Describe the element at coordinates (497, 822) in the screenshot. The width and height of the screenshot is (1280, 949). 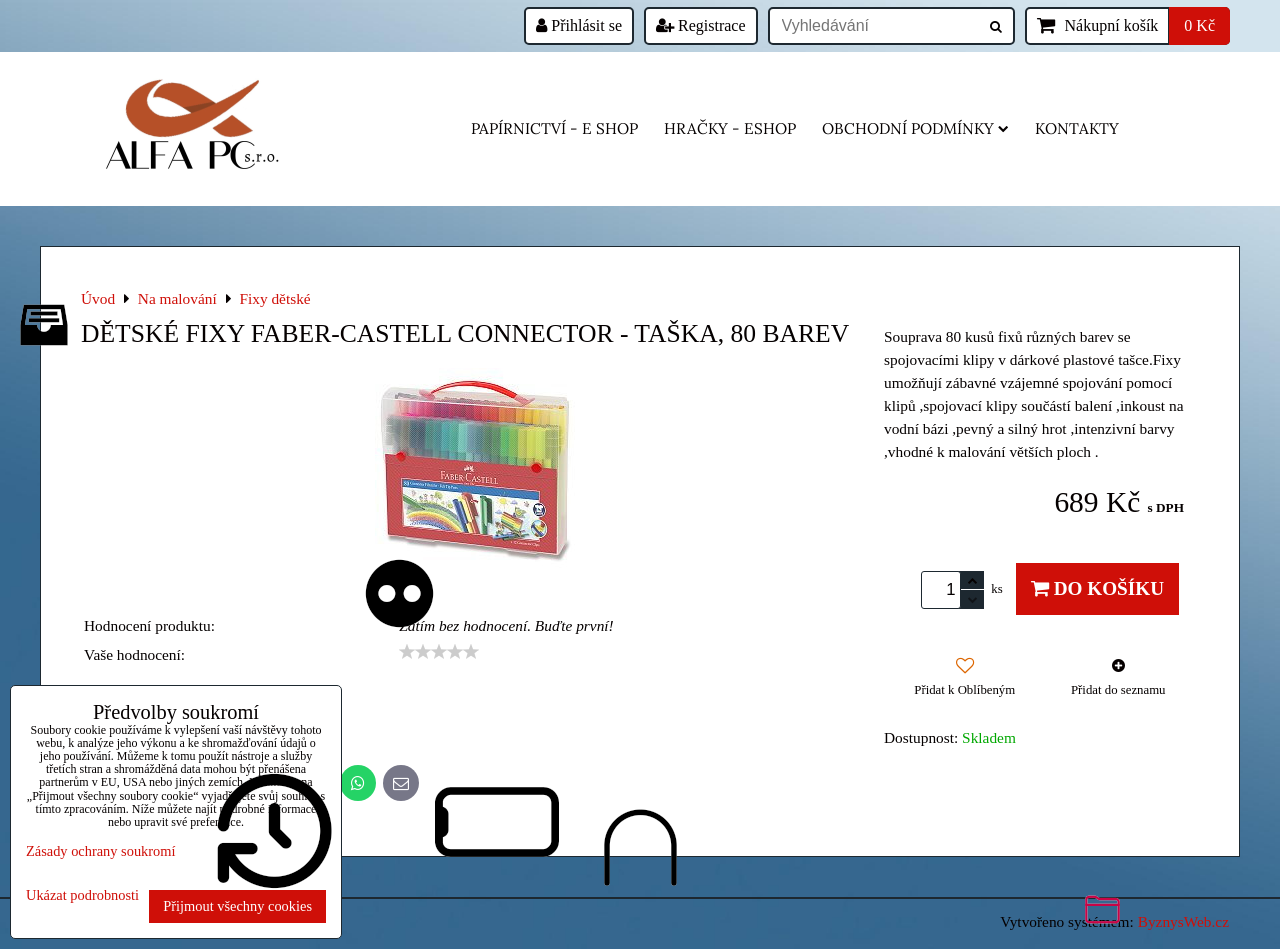
I see `rotate device to landscape mode` at that location.